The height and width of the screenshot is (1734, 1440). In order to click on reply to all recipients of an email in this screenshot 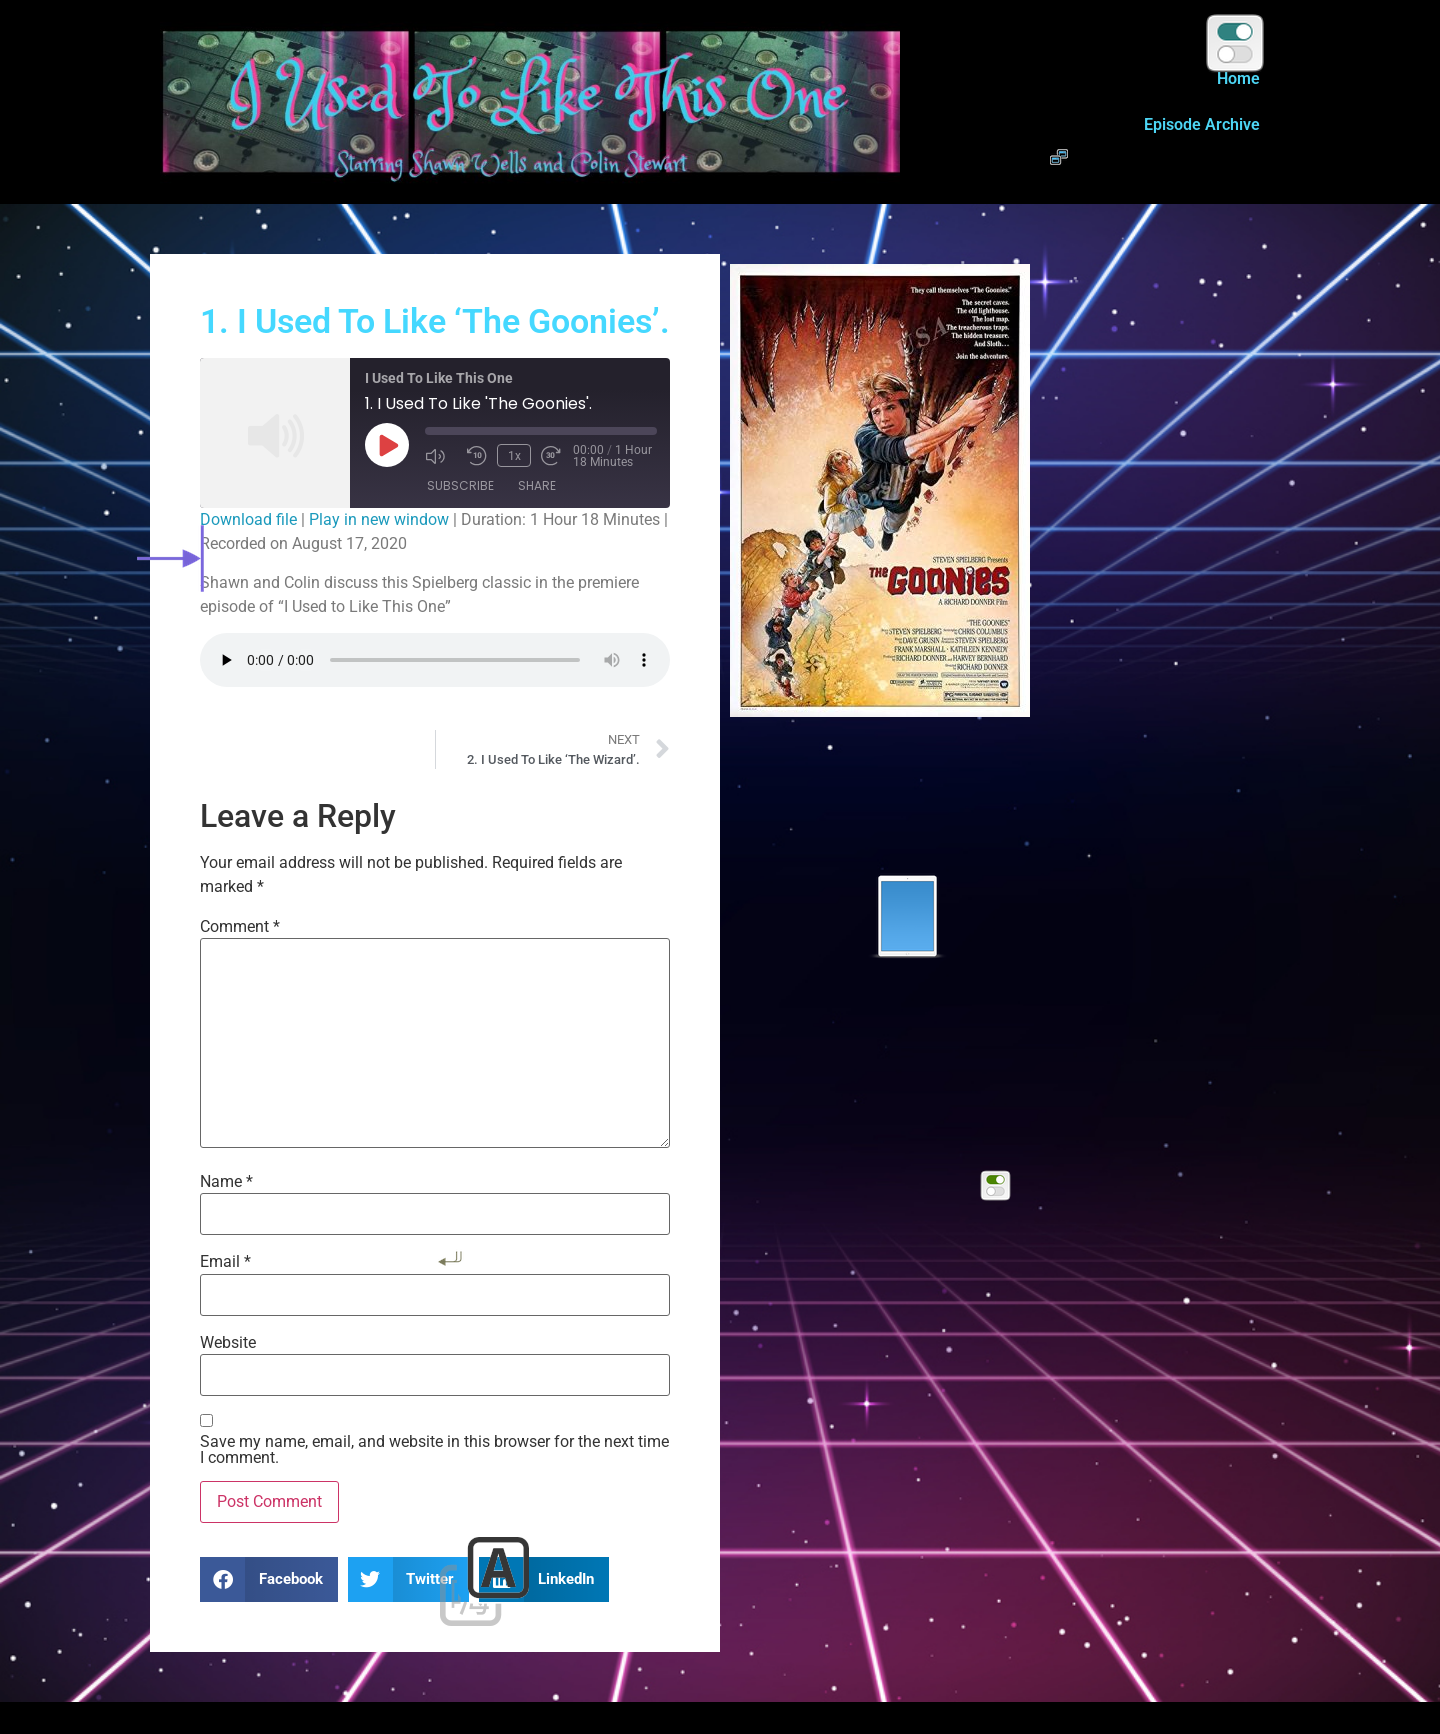, I will do `click(449, 1258)`.